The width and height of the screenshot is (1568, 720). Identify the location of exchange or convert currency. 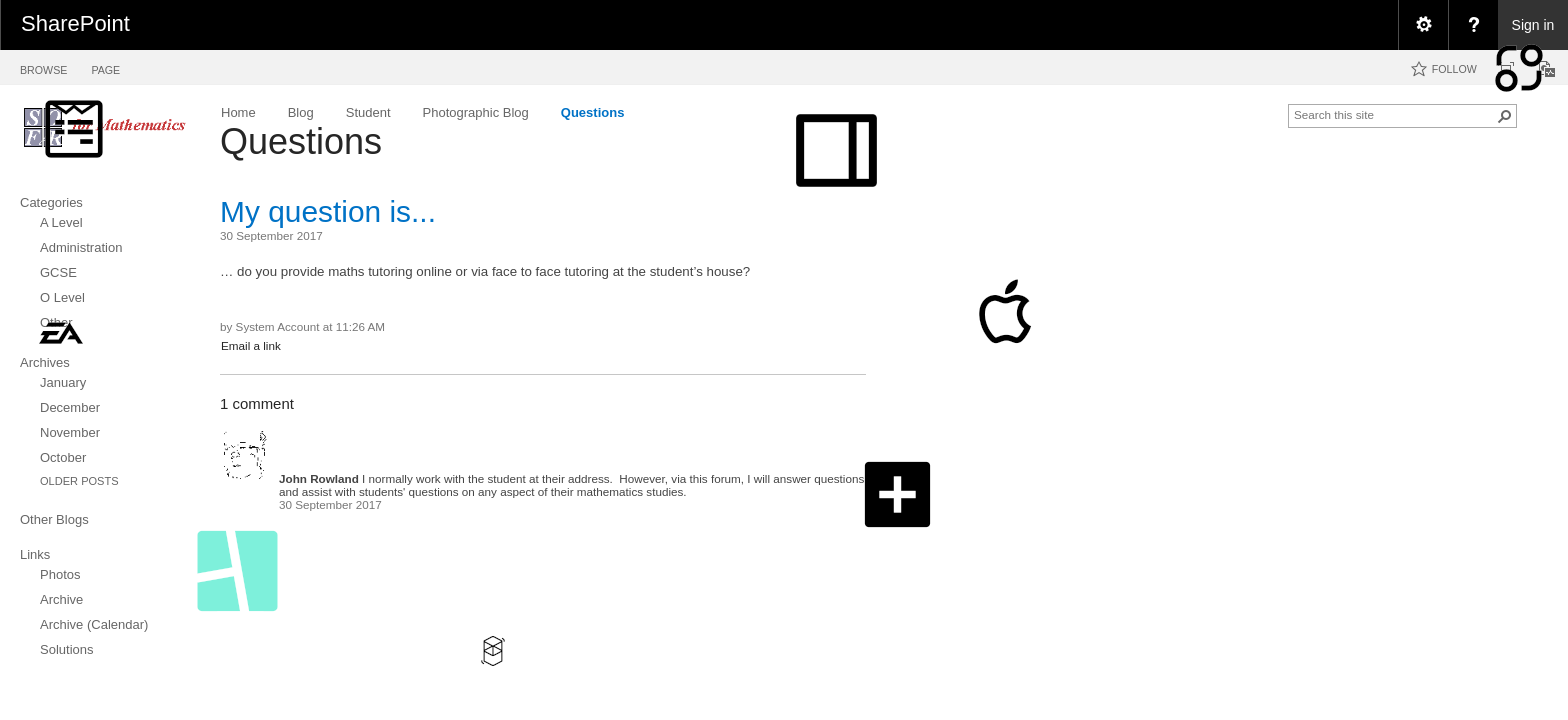
(1519, 68).